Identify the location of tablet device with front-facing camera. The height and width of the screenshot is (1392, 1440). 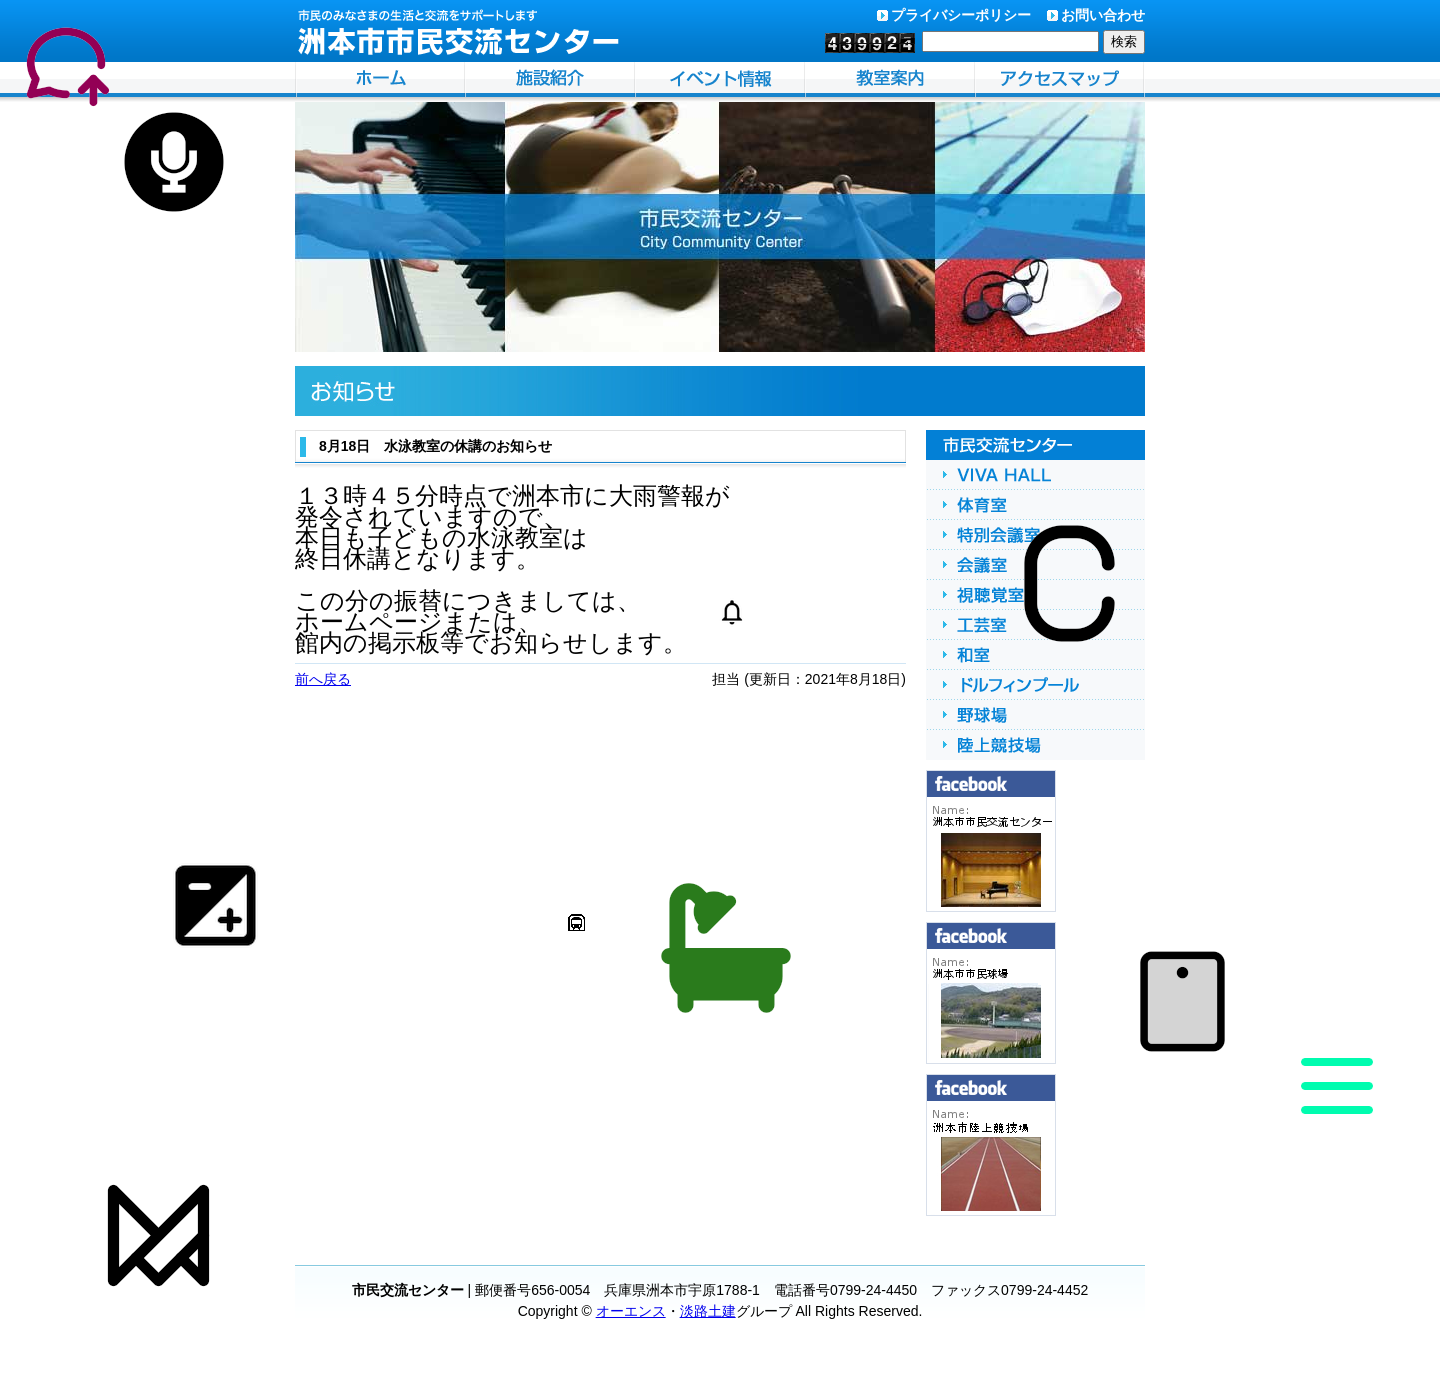
(1182, 1001).